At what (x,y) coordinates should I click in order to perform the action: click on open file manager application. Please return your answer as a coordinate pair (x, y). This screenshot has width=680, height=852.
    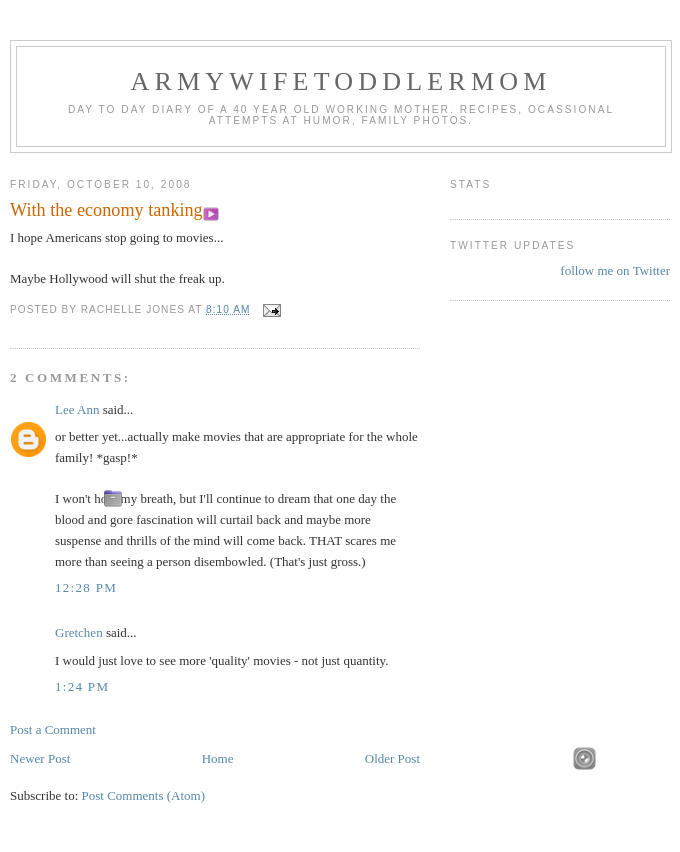
    Looking at the image, I should click on (113, 498).